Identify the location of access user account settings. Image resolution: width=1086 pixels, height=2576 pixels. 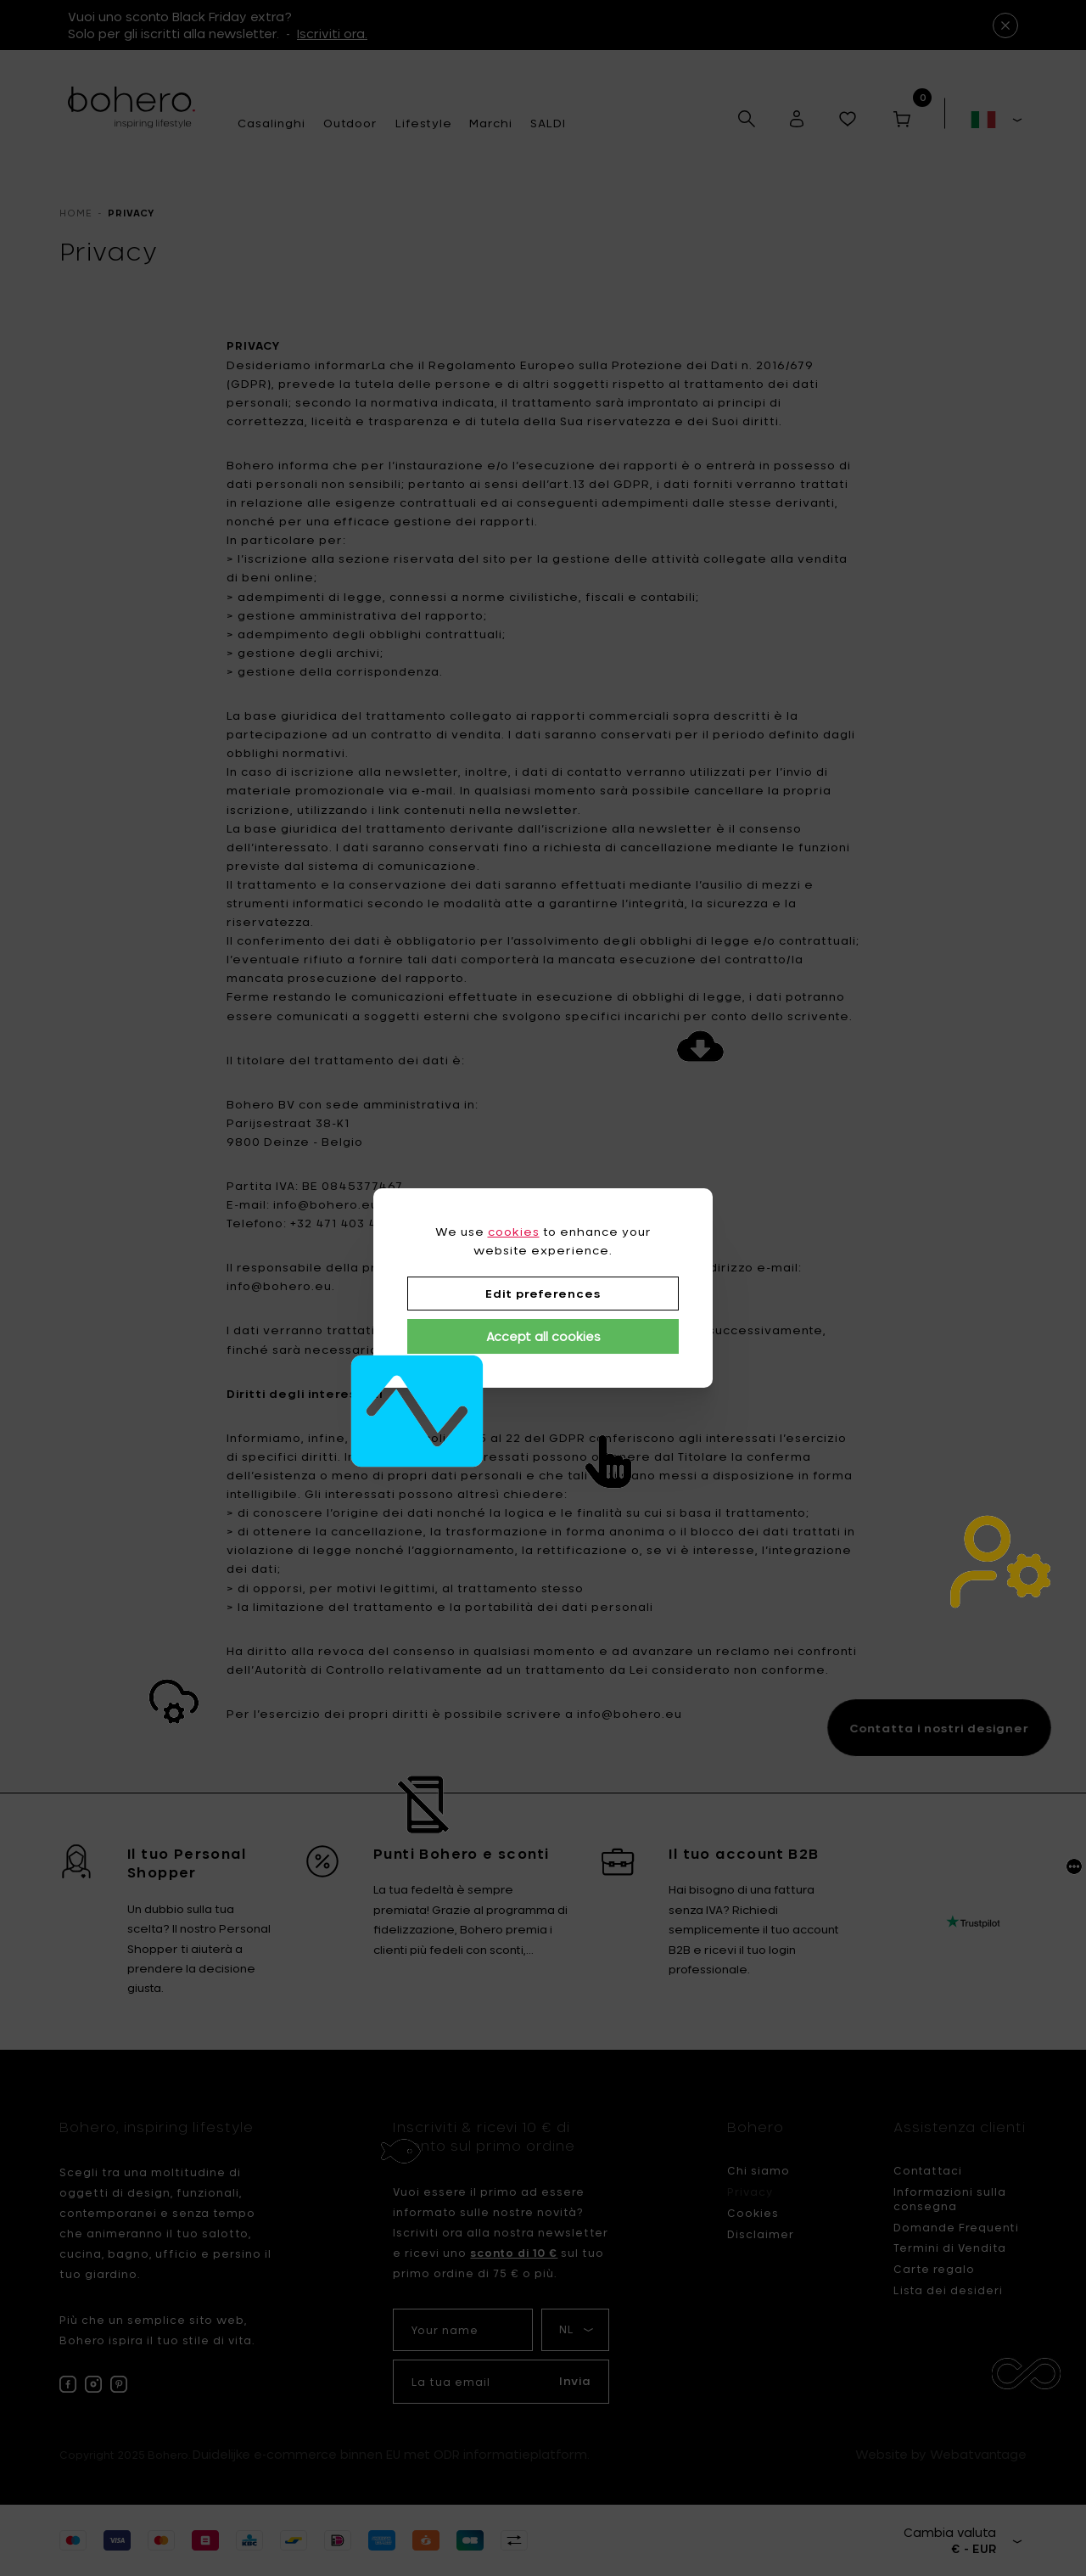
(1001, 1562).